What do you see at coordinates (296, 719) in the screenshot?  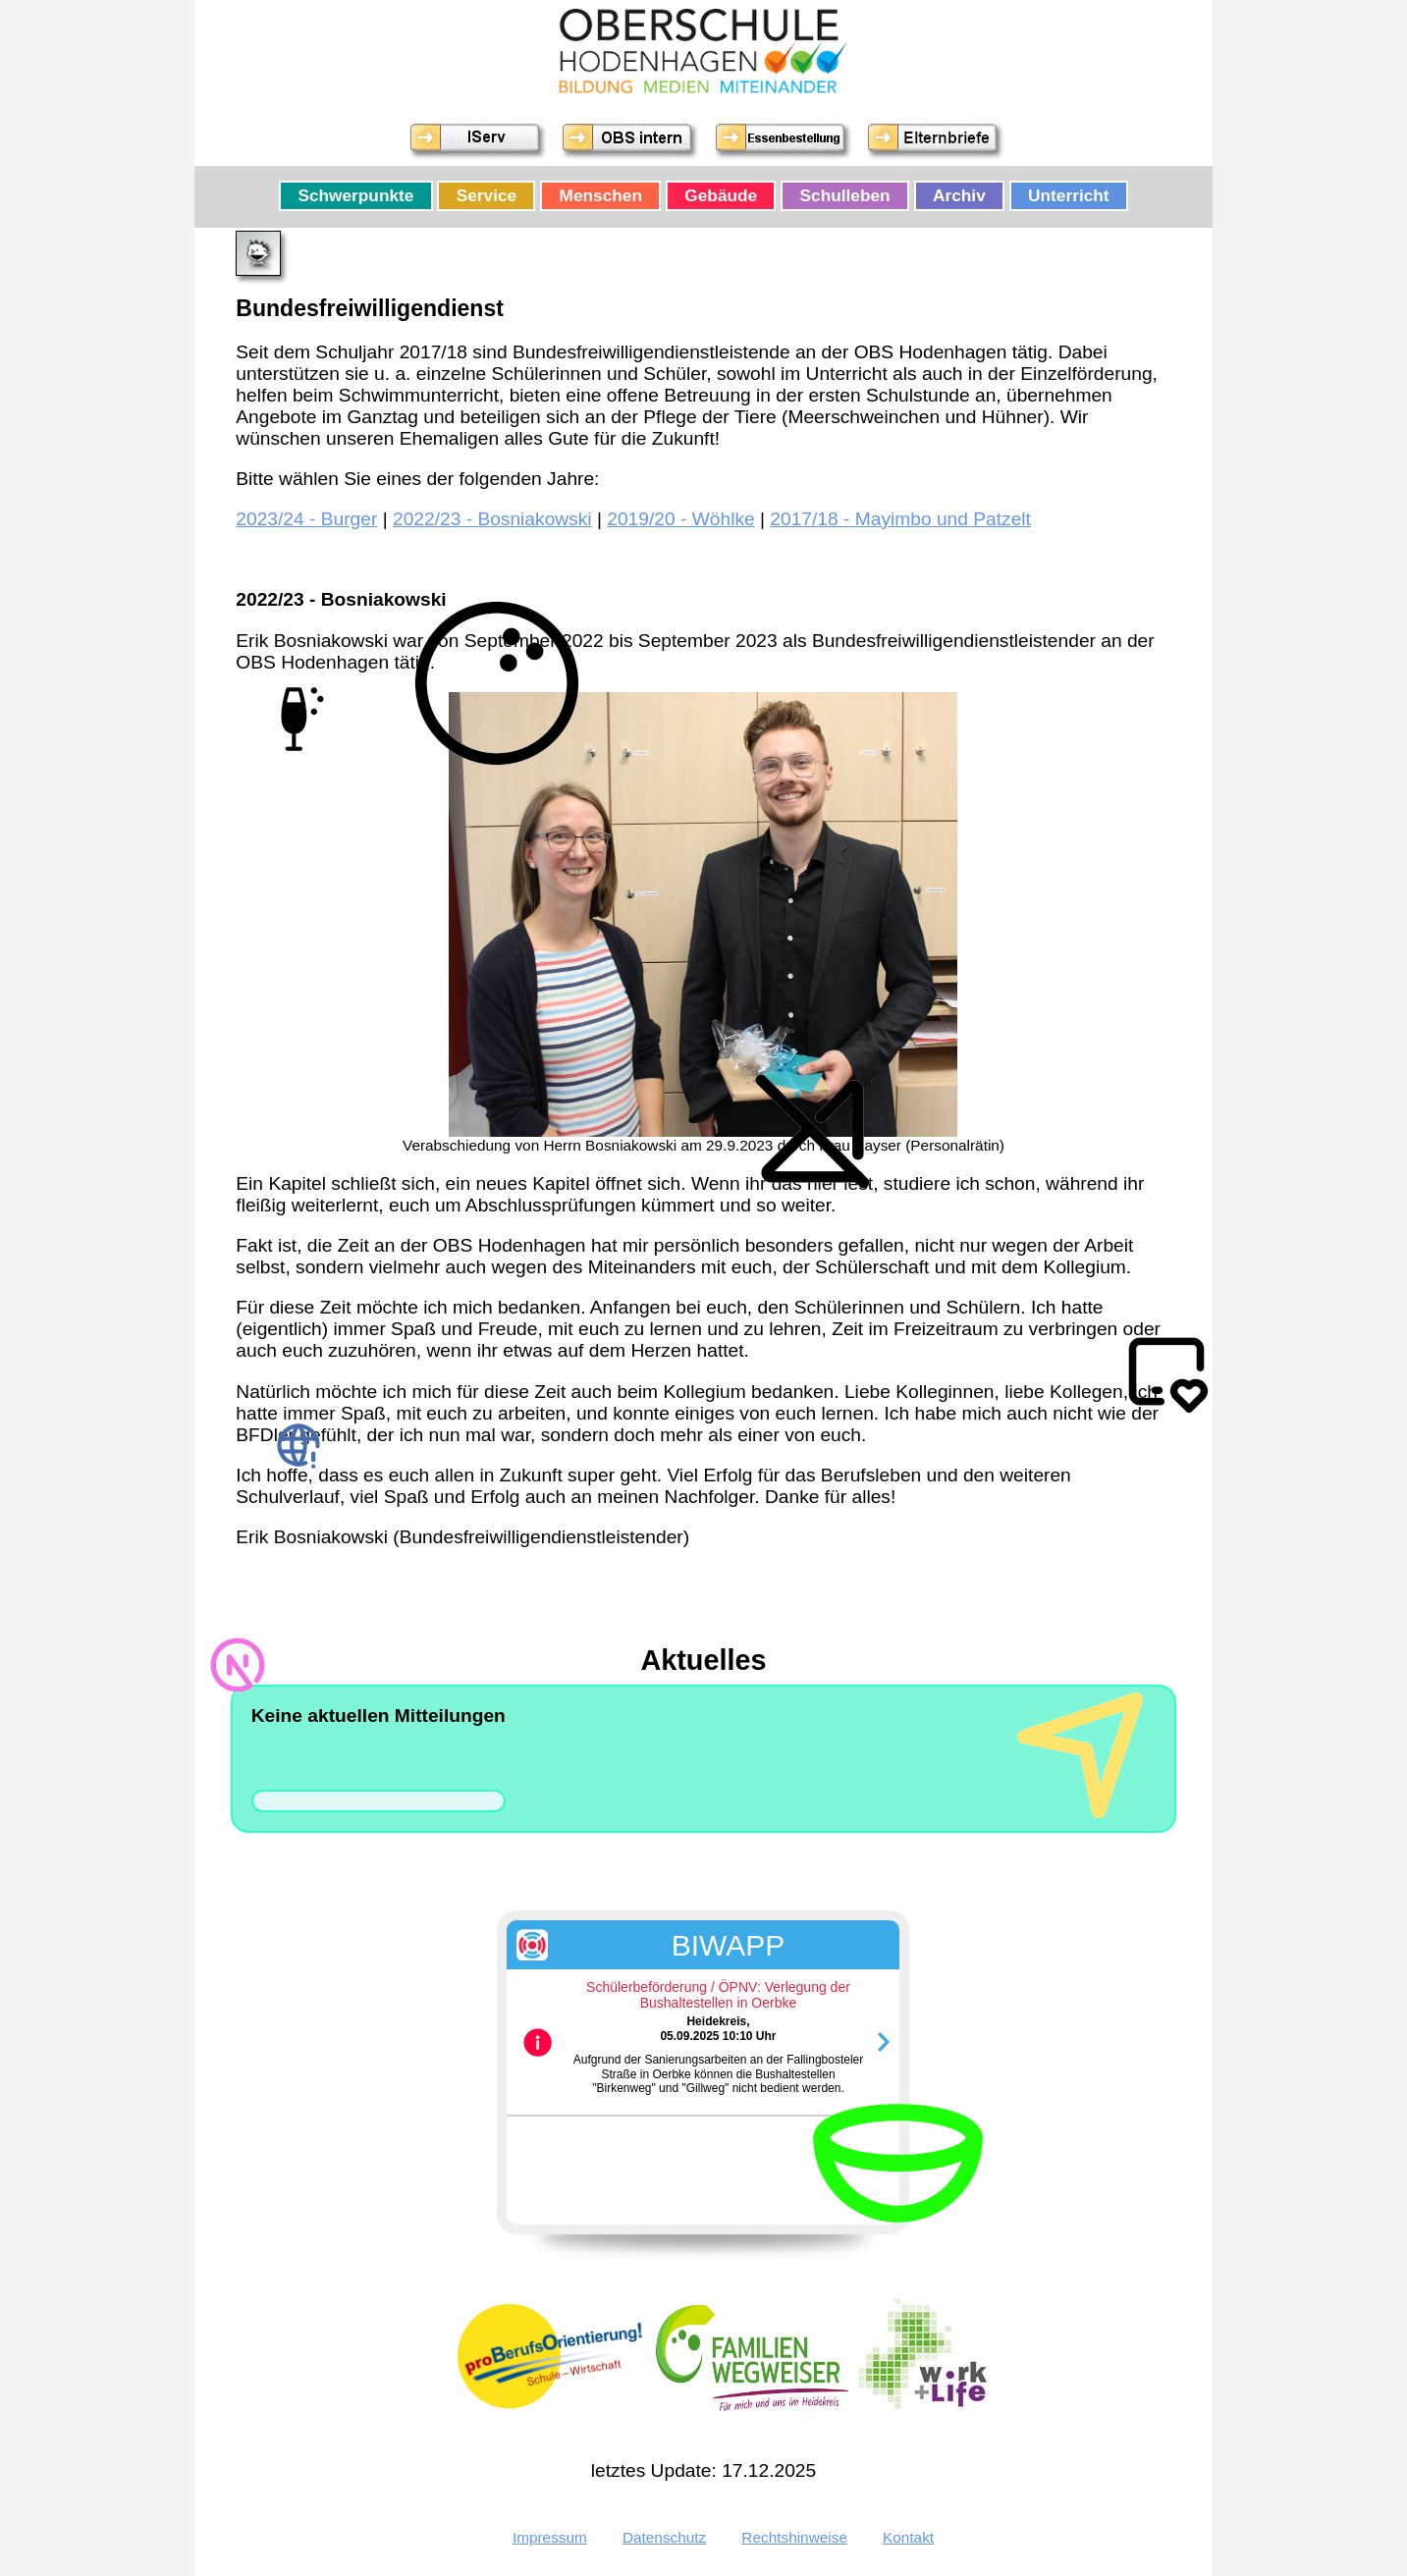 I see `celebrate a completed milestone or achievement` at bounding box center [296, 719].